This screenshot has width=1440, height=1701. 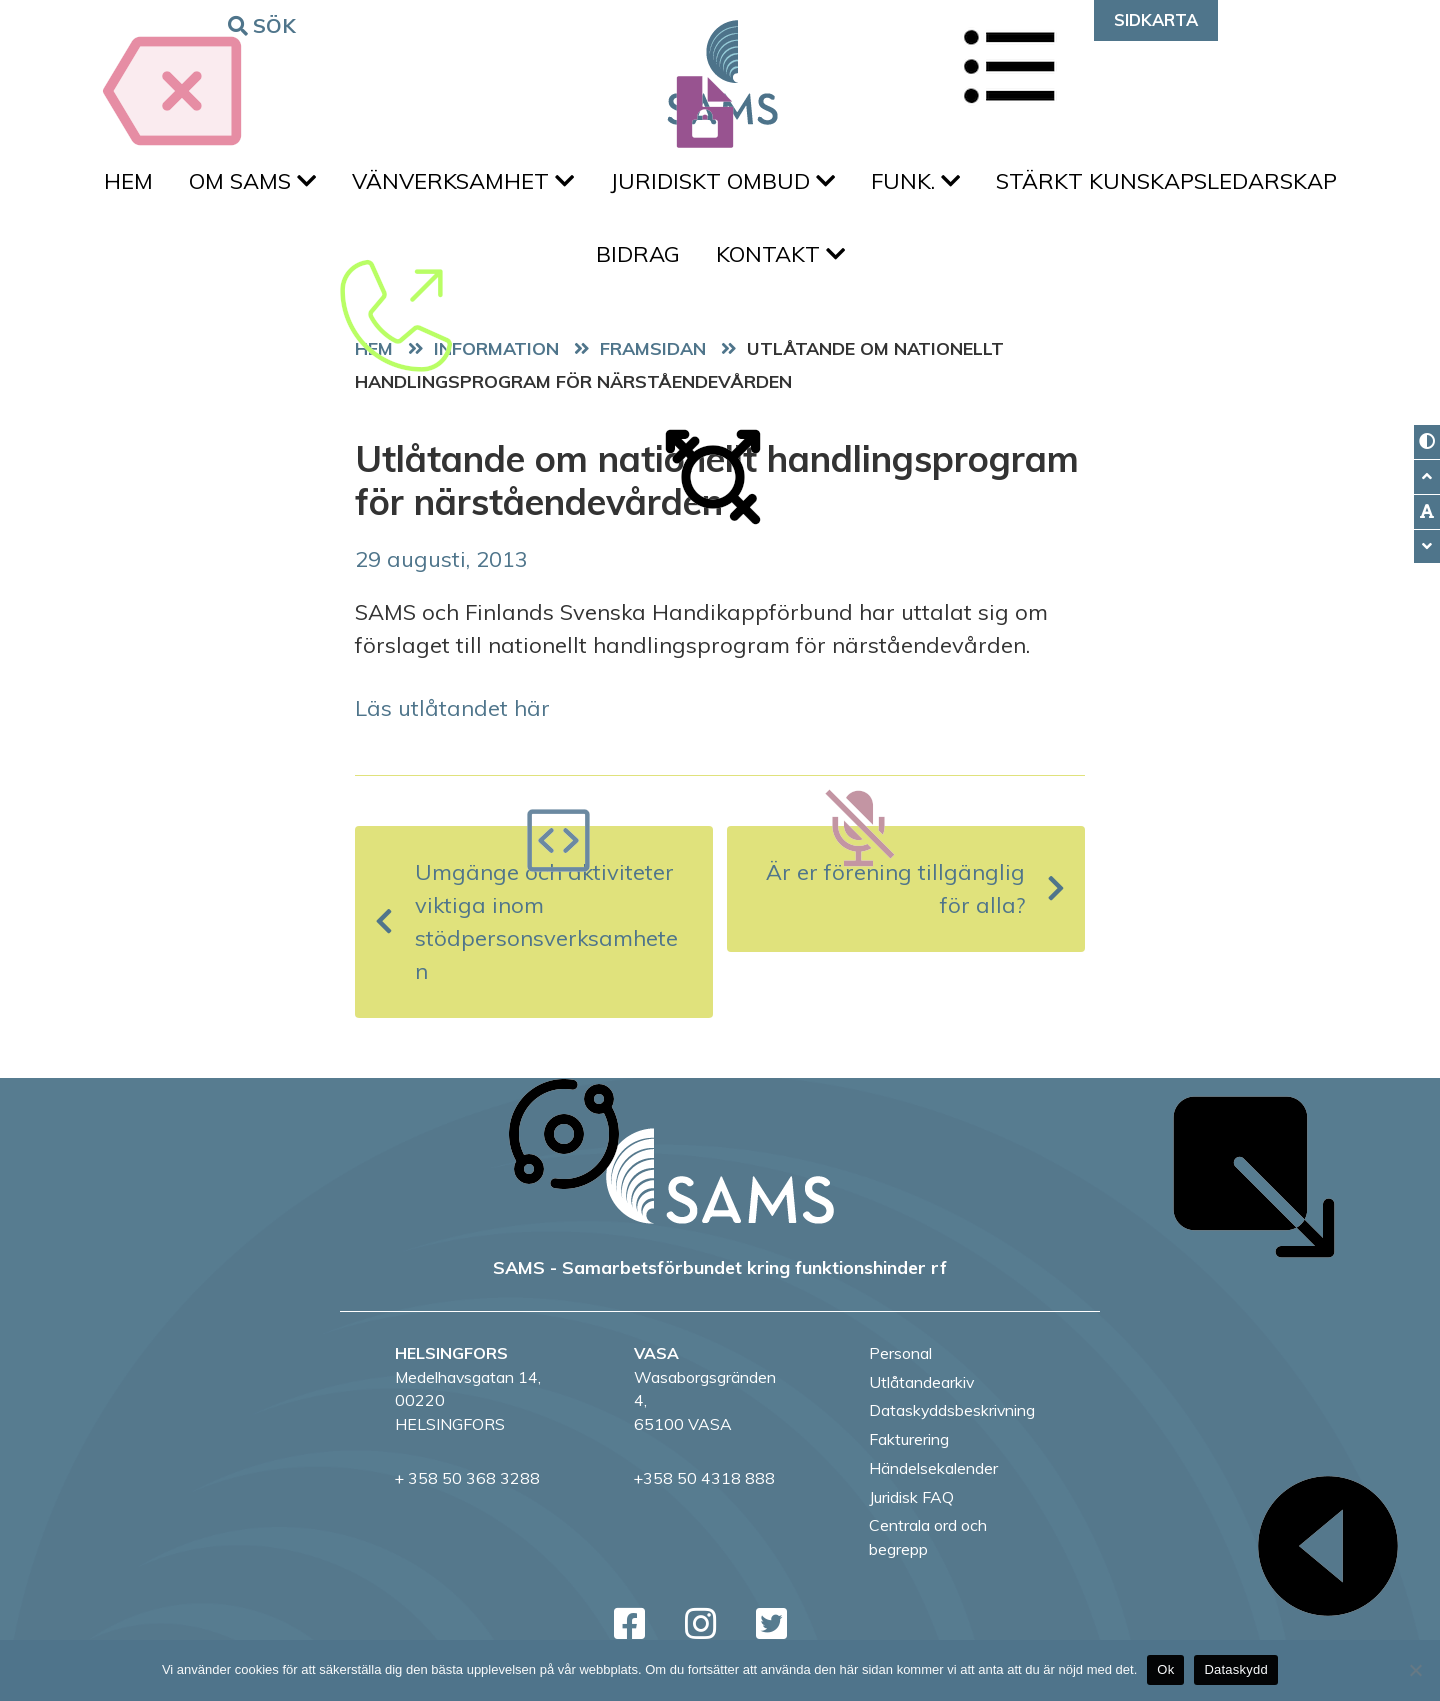 I want to click on view items in a bulleted list format, so click(x=1010, y=66).